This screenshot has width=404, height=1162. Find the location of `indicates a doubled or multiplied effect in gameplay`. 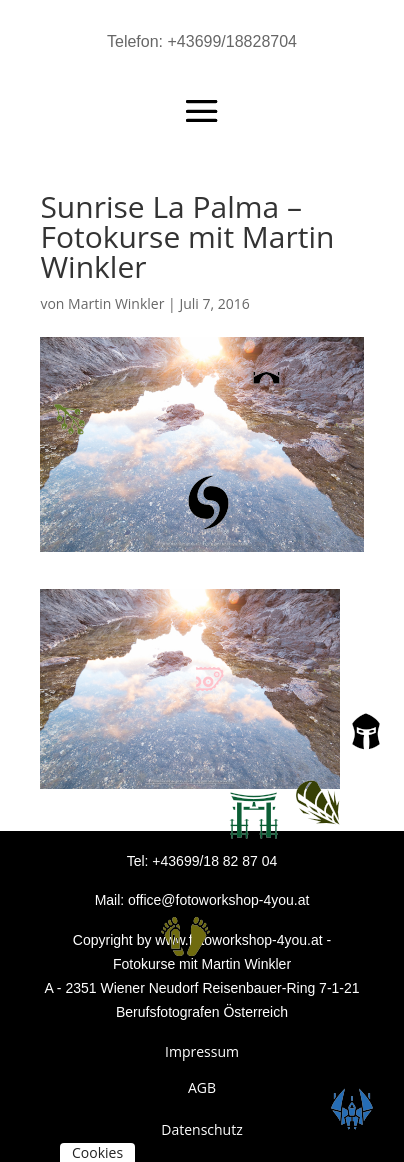

indicates a doubled or multiplied effect in gameplay is located at coordinates (208, 502).